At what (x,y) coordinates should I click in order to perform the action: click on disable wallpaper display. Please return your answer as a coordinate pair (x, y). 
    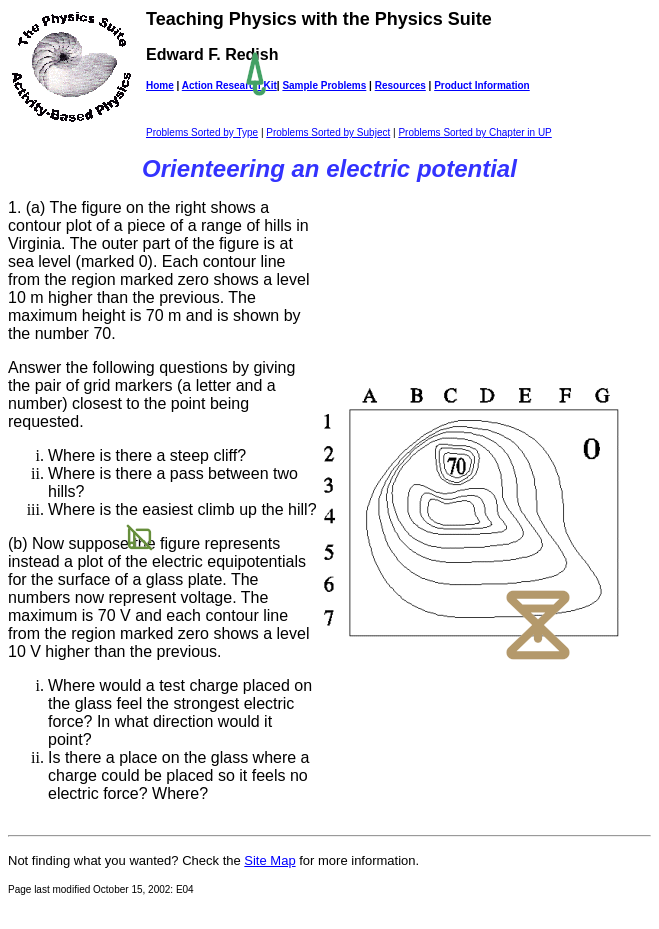
    Looking at the image, I should click on (139, 537).